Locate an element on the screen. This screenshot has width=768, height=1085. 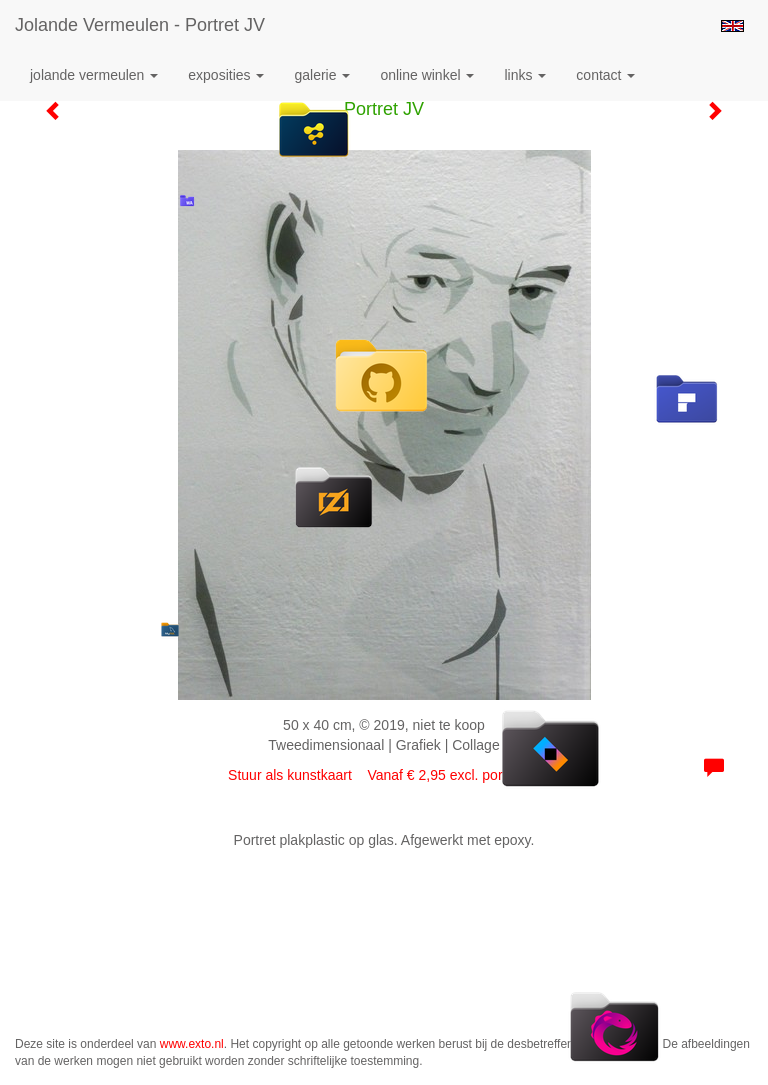
folder containing JetBrains Ktor project files is located at coordinates (550, 751).